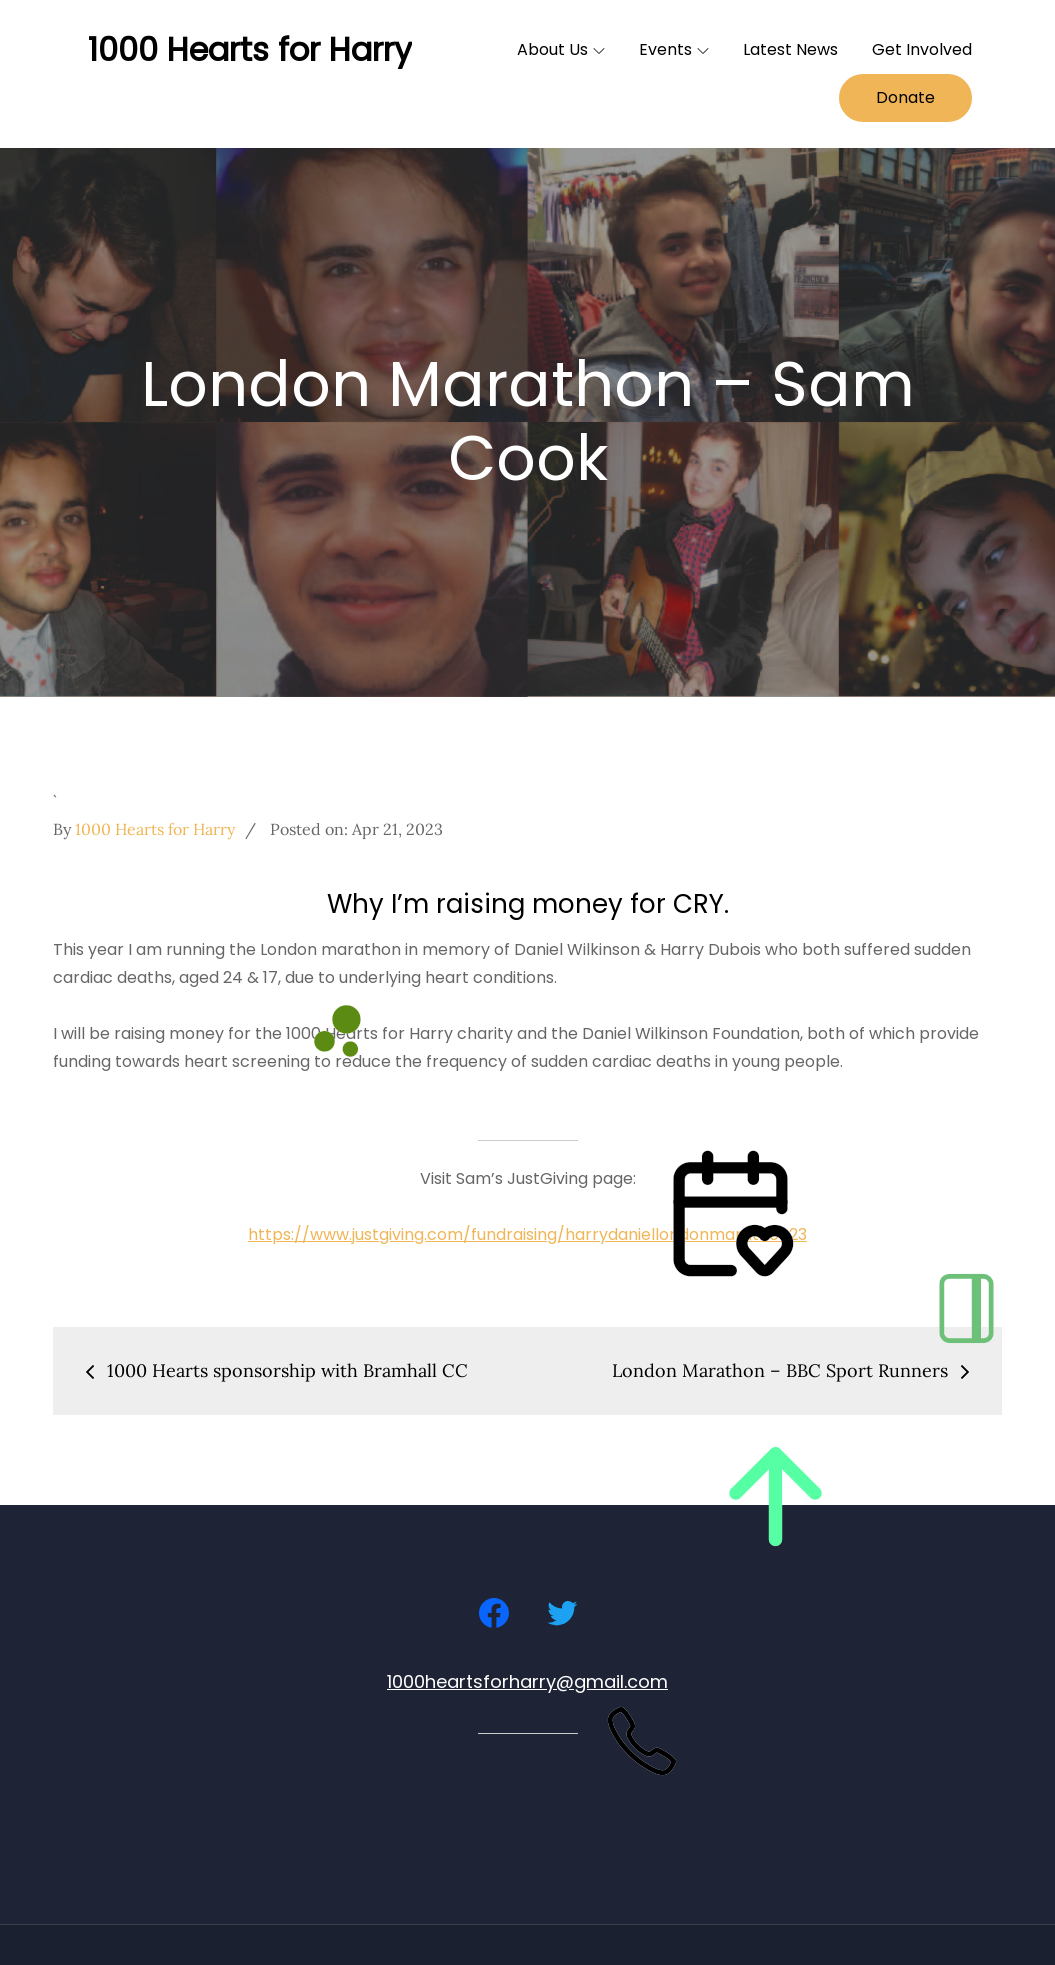  What do you see at coordinates (966, 1308) in the screenshot?
I see `open your journal or diary` at bounding box center [966, 1308].